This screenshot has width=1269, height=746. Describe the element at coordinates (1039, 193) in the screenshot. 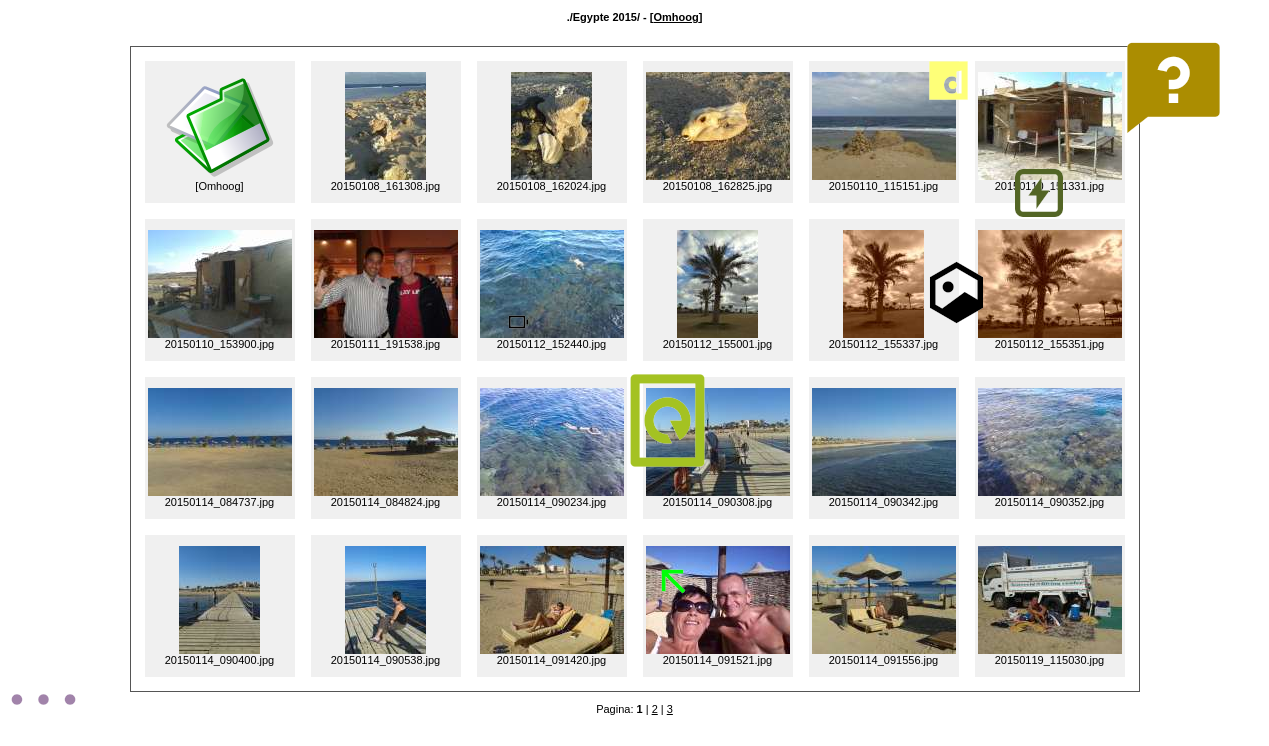

I see `locate nearby AED (automated external defibrillator)` at that location.